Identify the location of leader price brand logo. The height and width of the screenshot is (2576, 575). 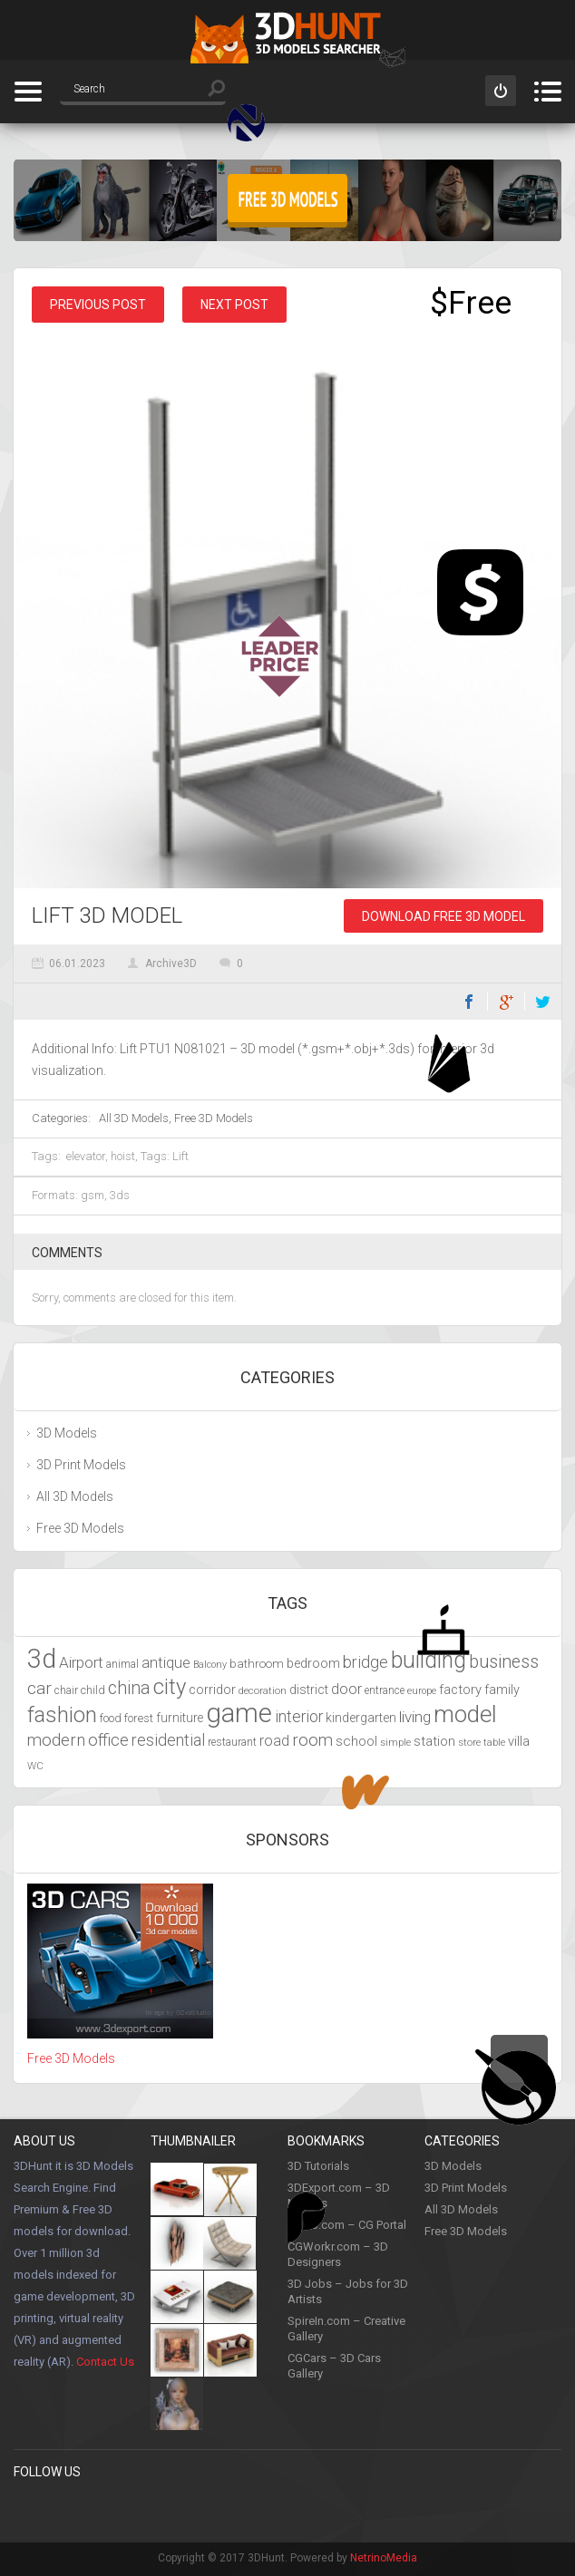
(280, 656).